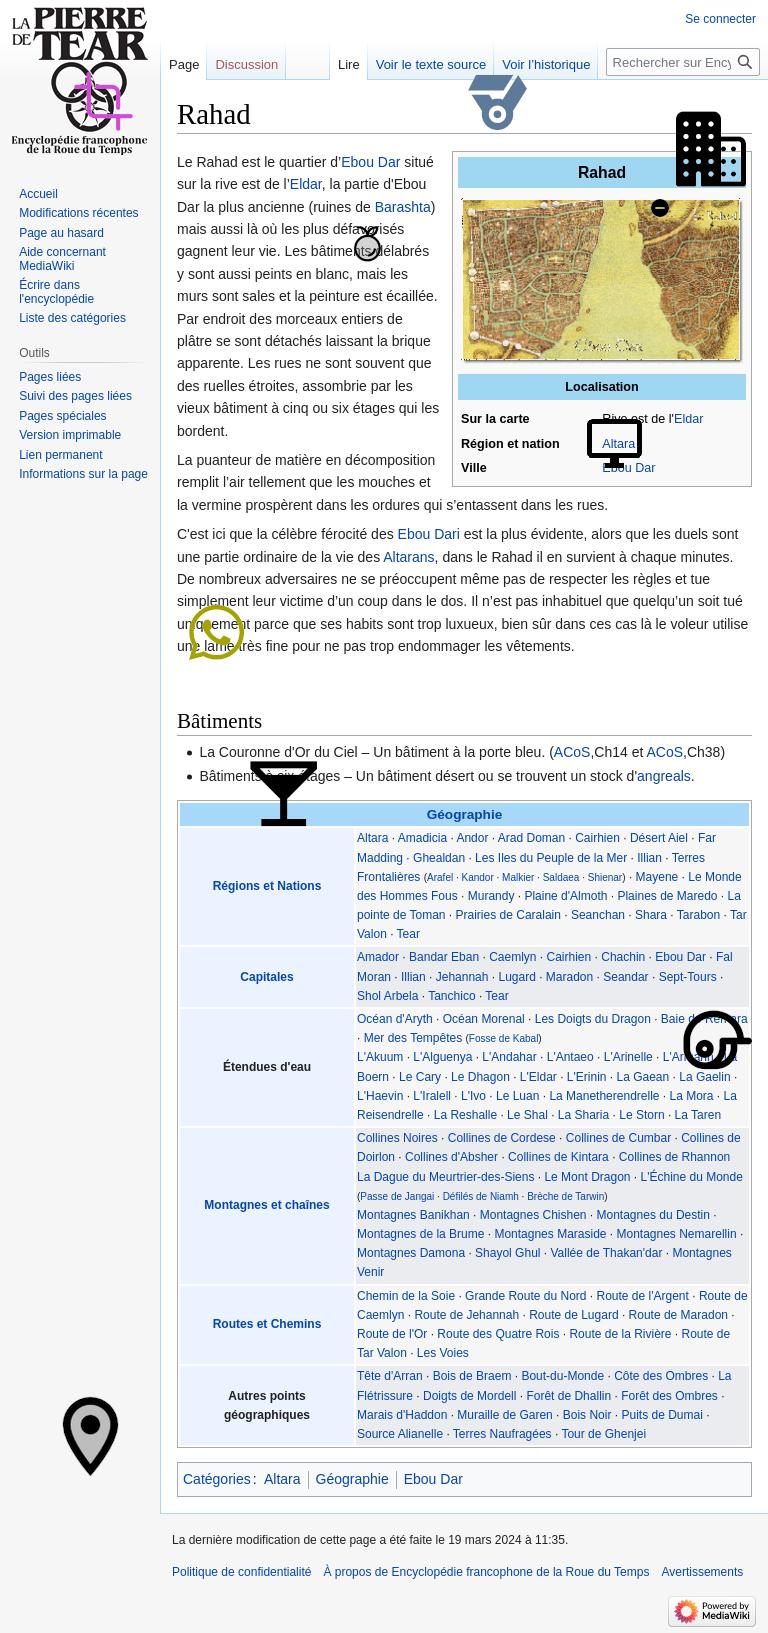 The height and width of the screenshot is (1633, 768). What do you see at coordinates (216, 632) in the screenshot?
I see `open WhatsApp messaging app` at bounding box center [216, 632].